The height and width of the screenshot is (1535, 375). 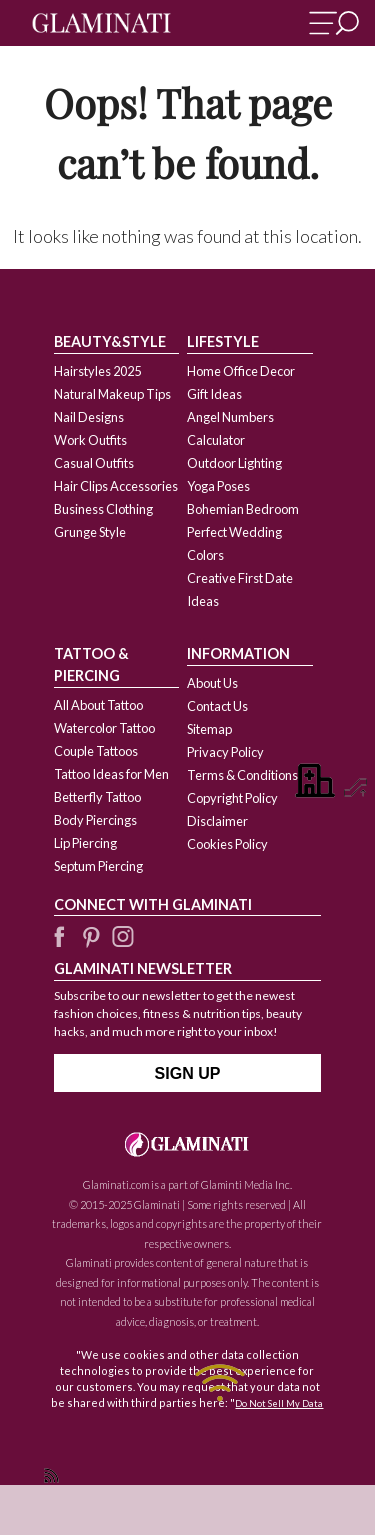 What do you see at coordinates (313, 780) in the screenshot?
I see `find nearby hospitals or medical facilities` at bounding box center [313, 780].